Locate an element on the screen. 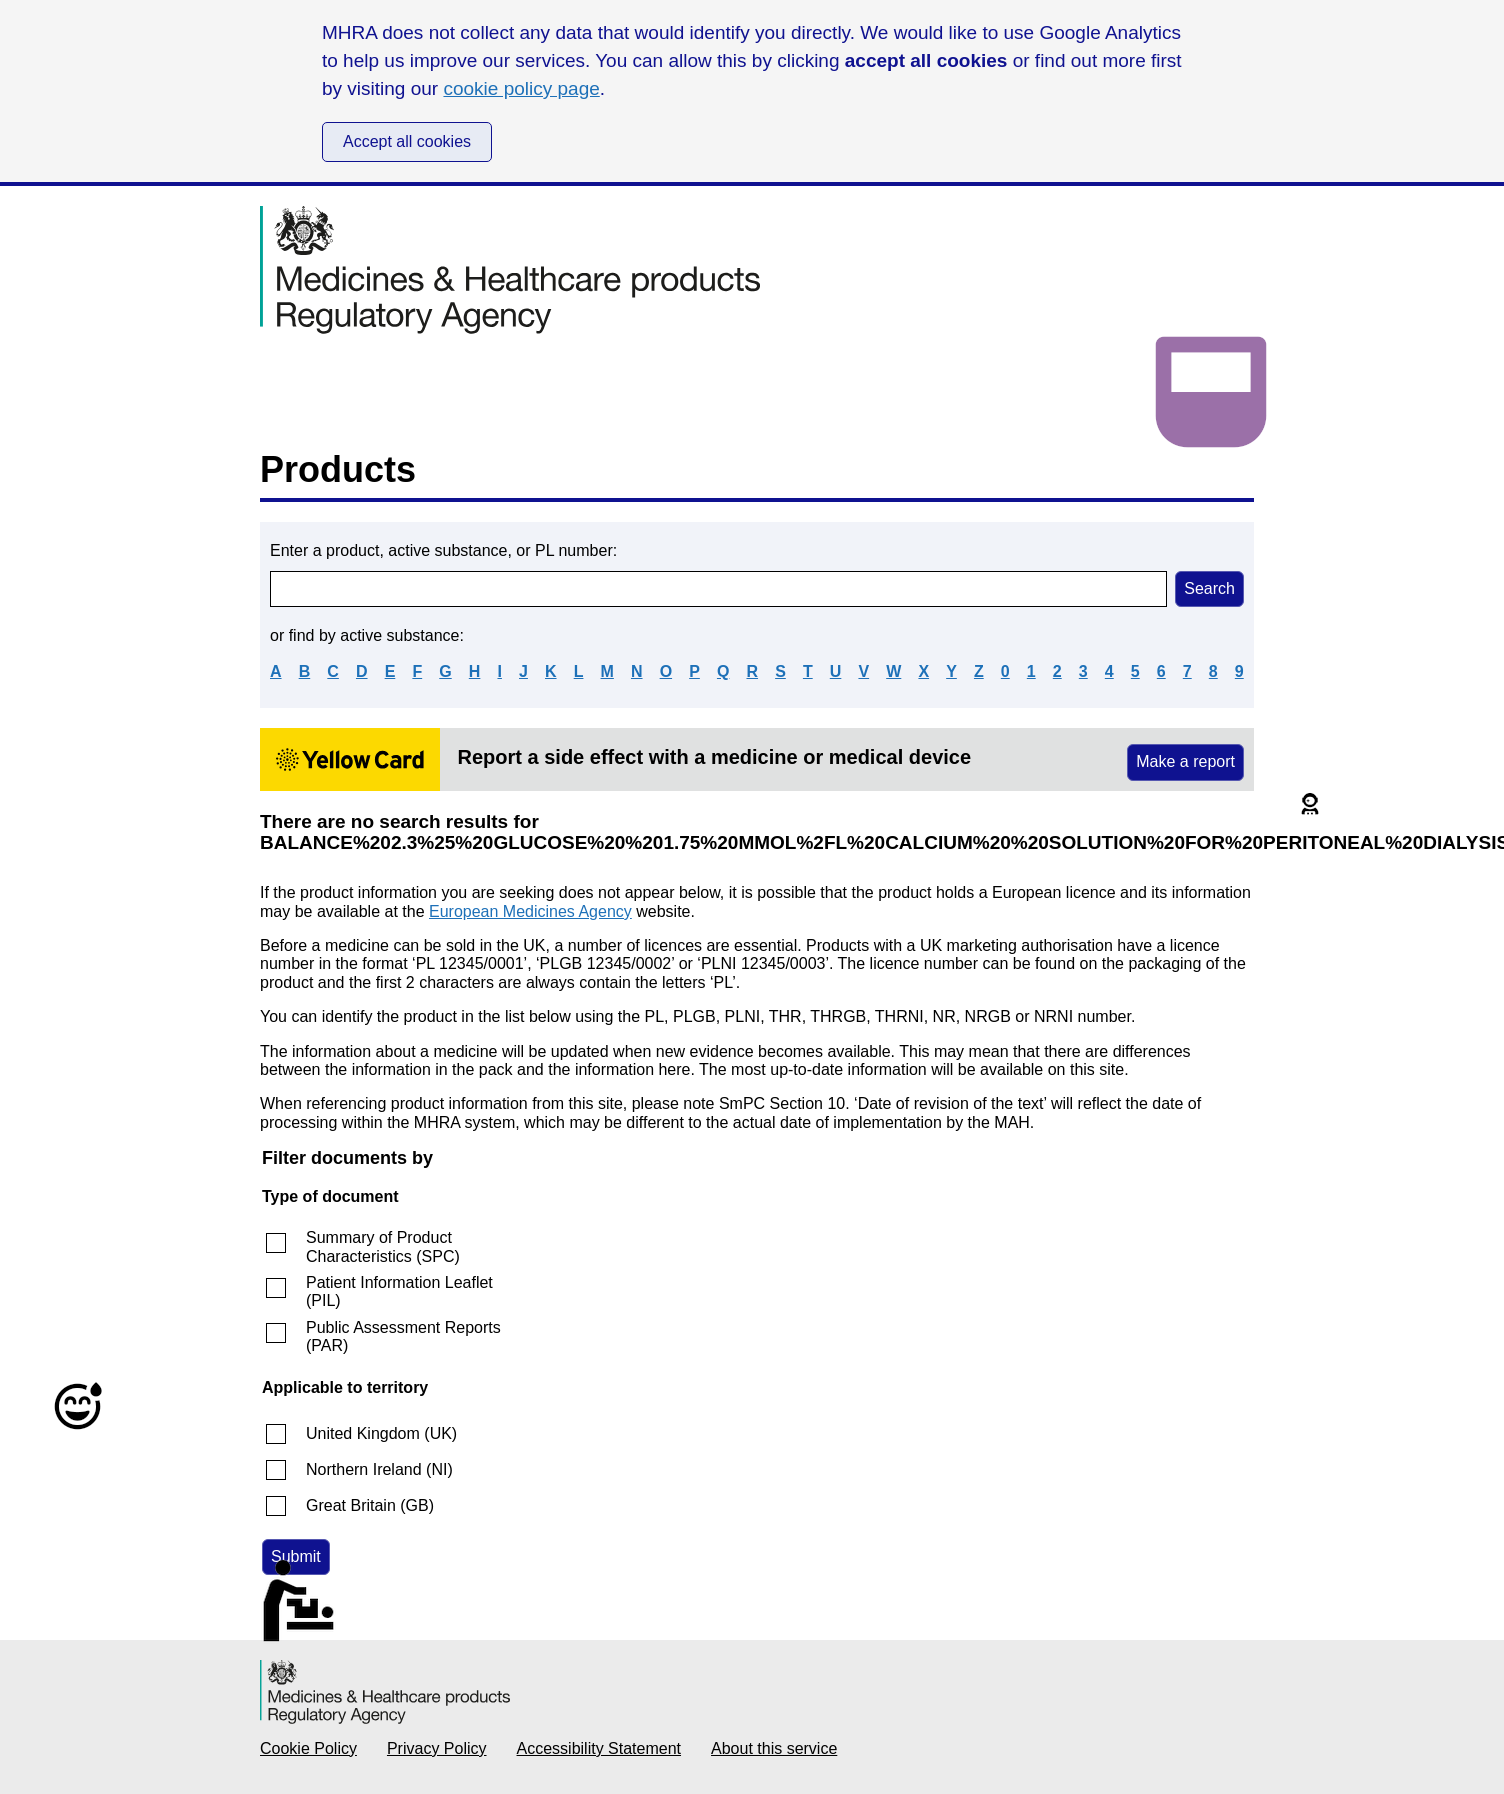 Image resolution: width=1504 pixels, height=1794 pixels. react with nervous or relieved laughter is located at coordinates (77, 1406).